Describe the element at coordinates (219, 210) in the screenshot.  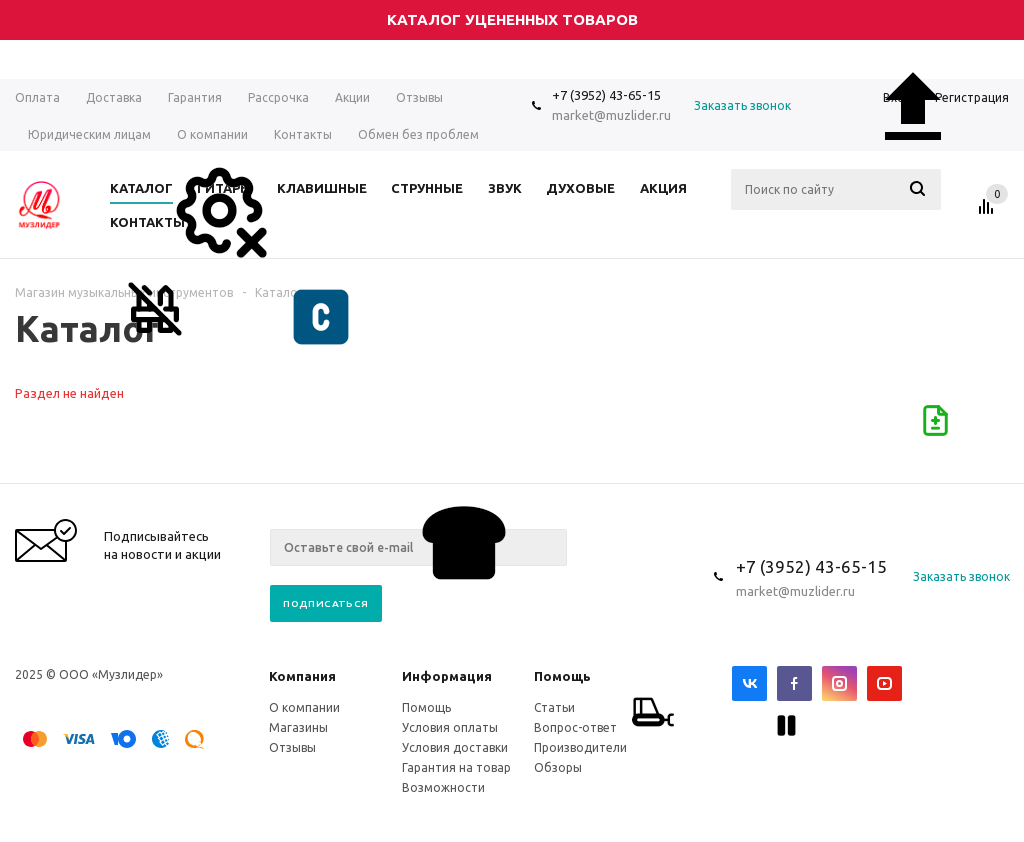
I see `remove or delete a settings configuration` at that location.